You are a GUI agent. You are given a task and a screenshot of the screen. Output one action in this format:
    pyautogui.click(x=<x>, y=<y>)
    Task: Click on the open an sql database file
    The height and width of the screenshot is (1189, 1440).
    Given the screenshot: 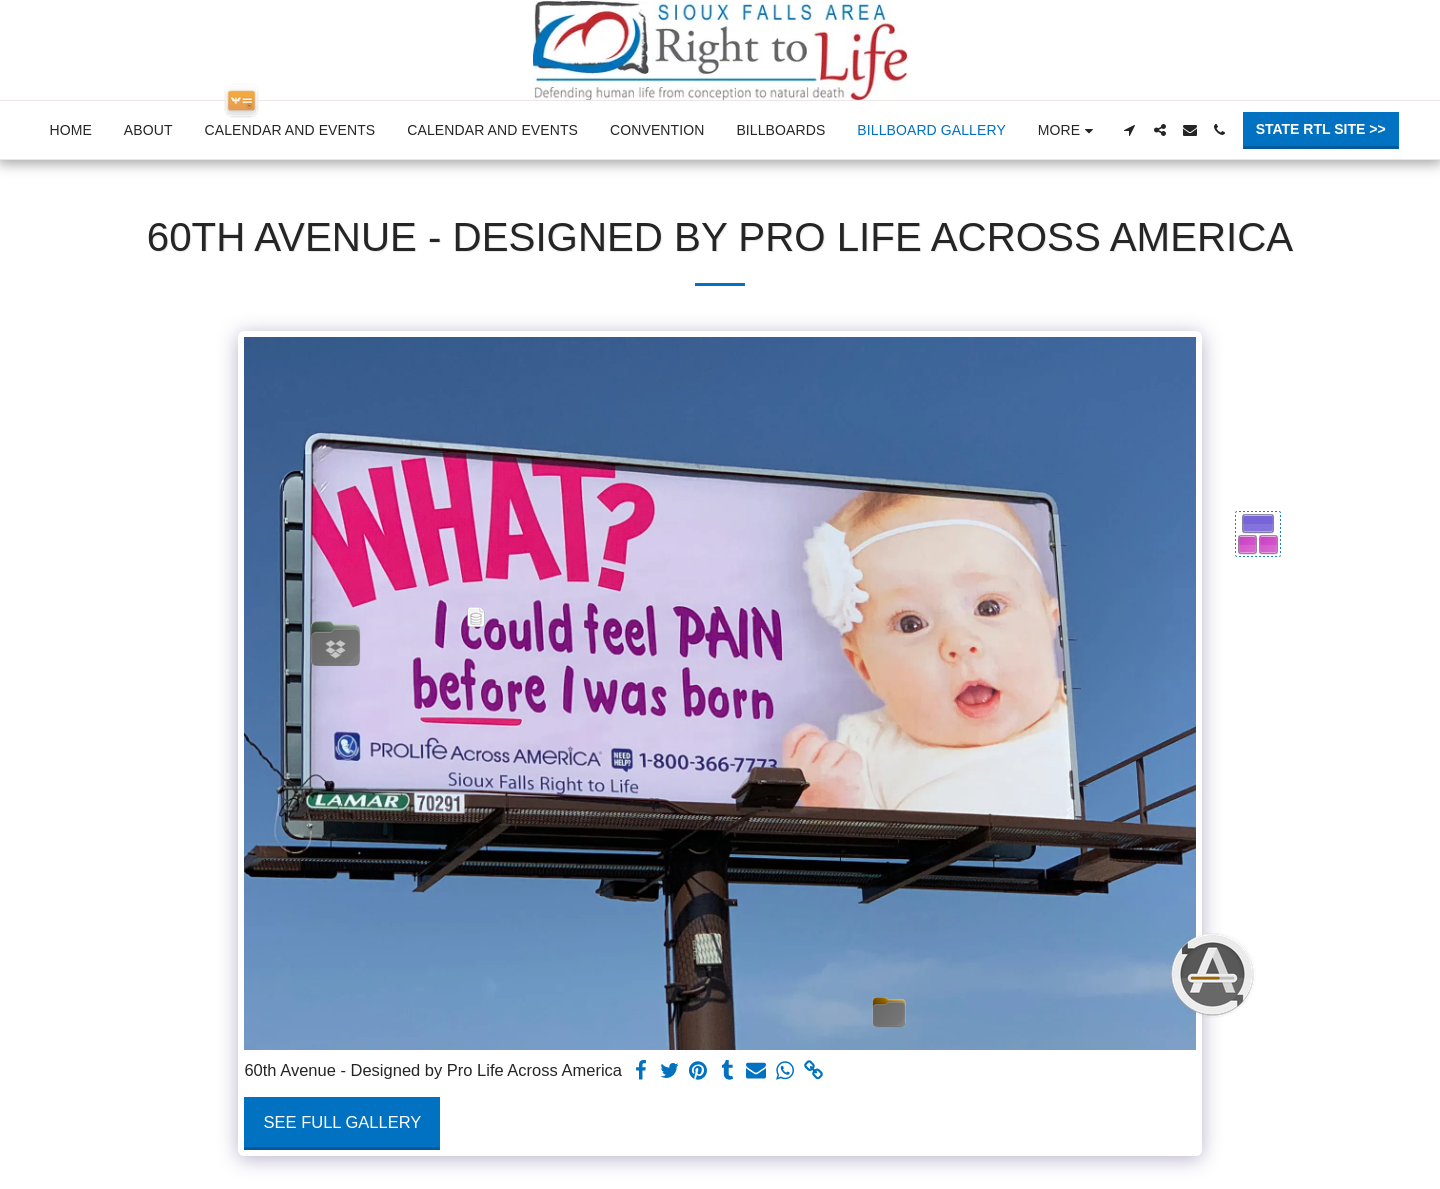 What is the action you would take?
    pyautogui.click(x=476, y=617)
    